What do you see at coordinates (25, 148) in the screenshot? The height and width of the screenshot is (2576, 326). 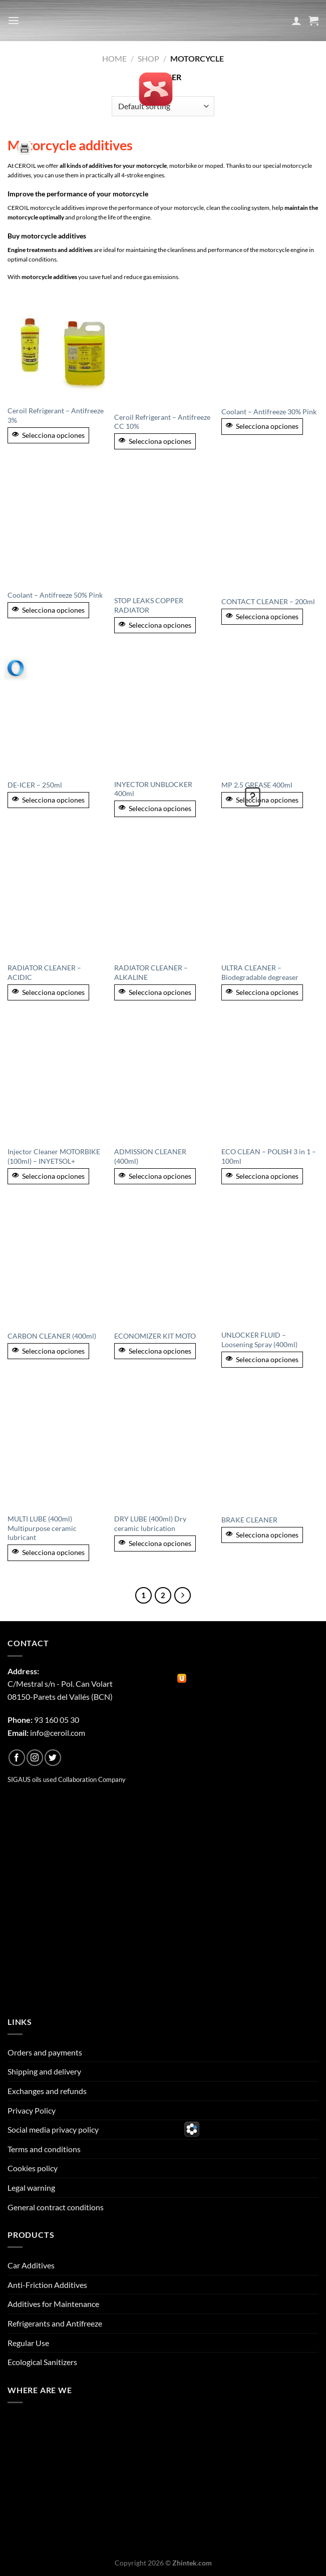 I see `open printer settings and preferences` at bounding box center [25, 148].